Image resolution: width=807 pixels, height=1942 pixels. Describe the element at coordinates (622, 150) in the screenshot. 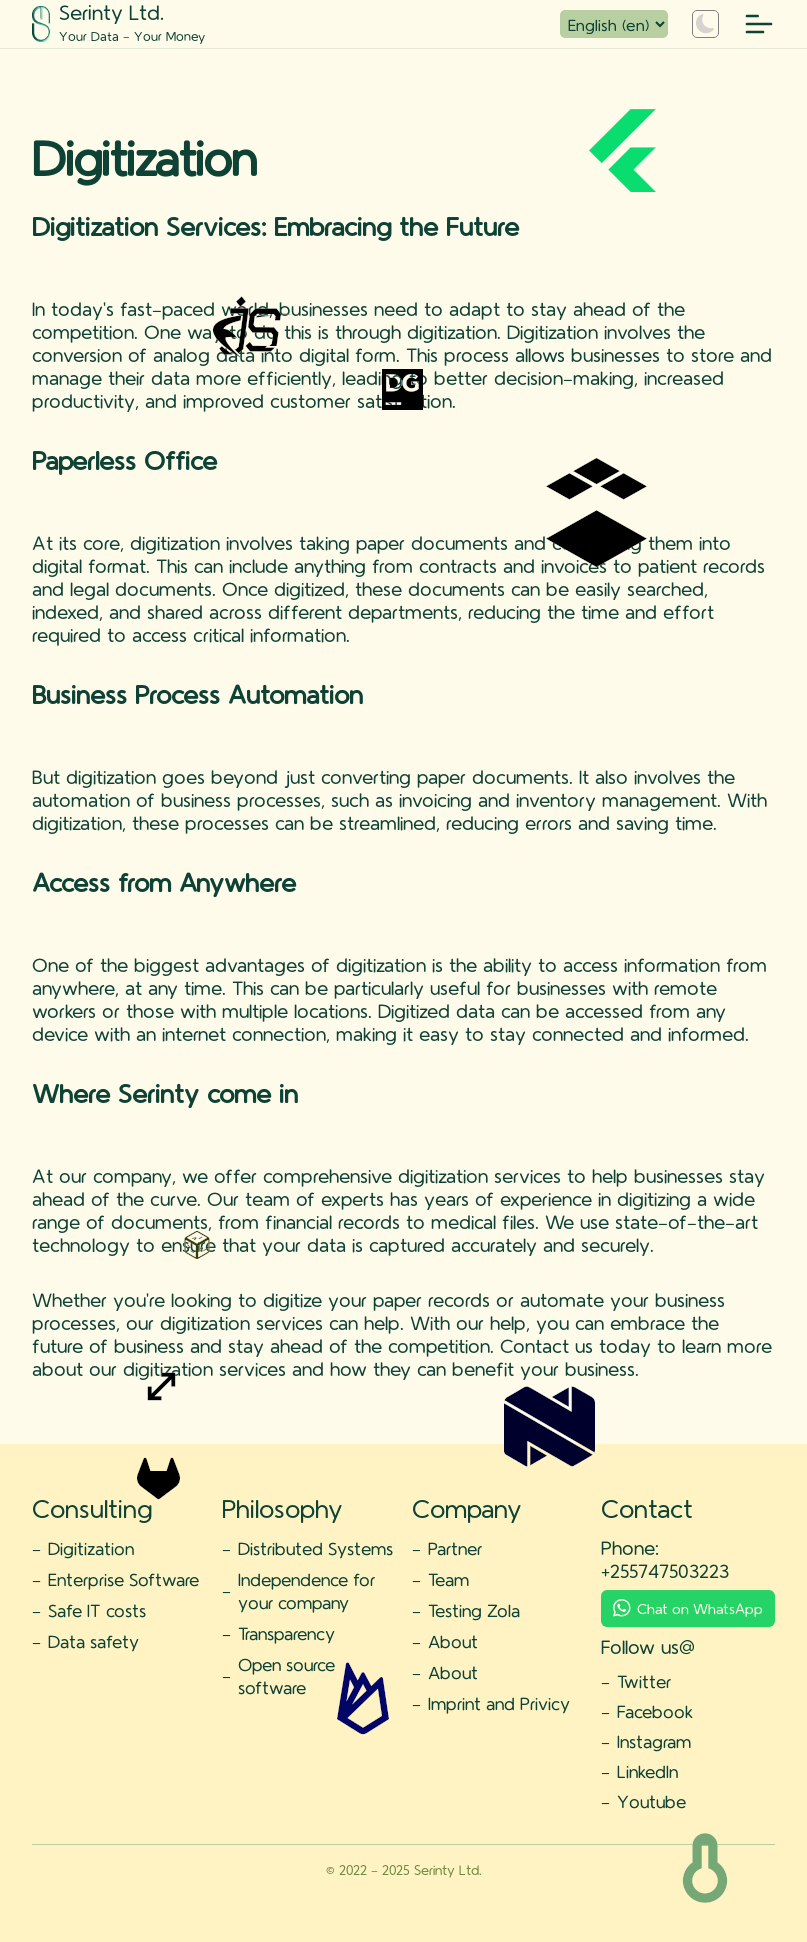

I see `flutter framework logo` at that location.